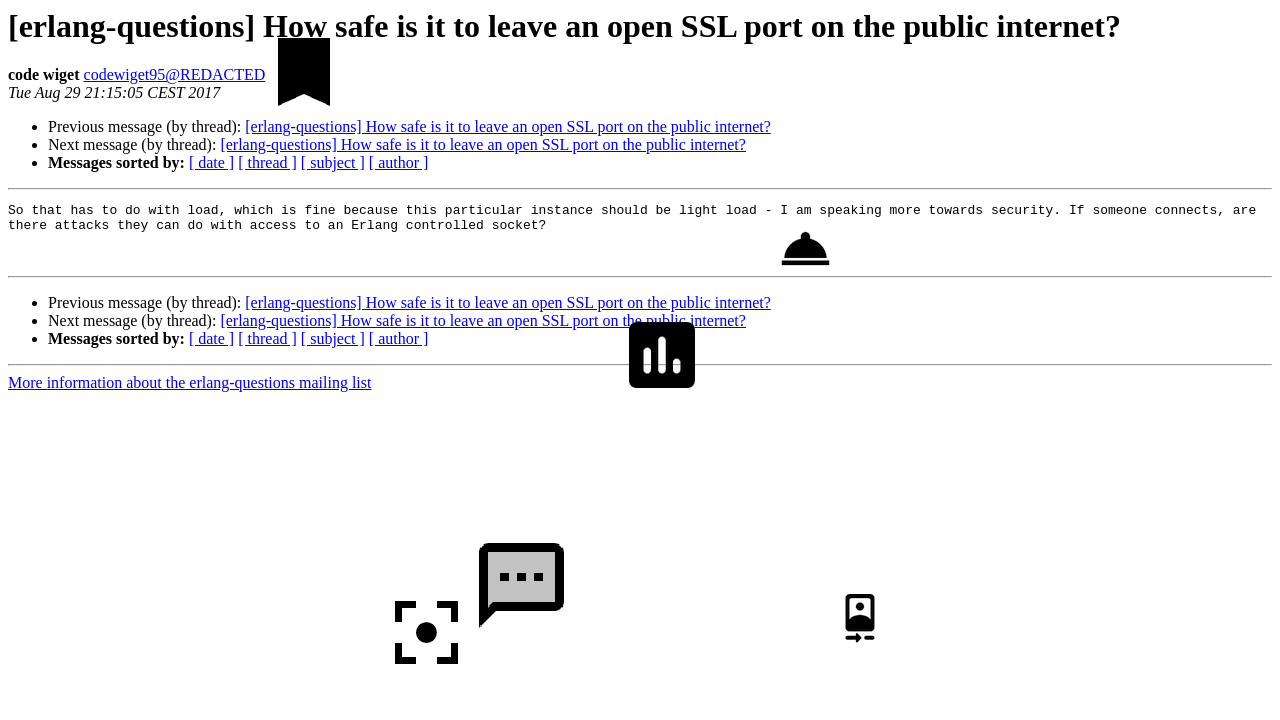 The width and height of the screenshot is (1280, 720). What do you see at coordinates (805, 248) in the screenshot?
I see `request room service` at bounding box center [805, 248].